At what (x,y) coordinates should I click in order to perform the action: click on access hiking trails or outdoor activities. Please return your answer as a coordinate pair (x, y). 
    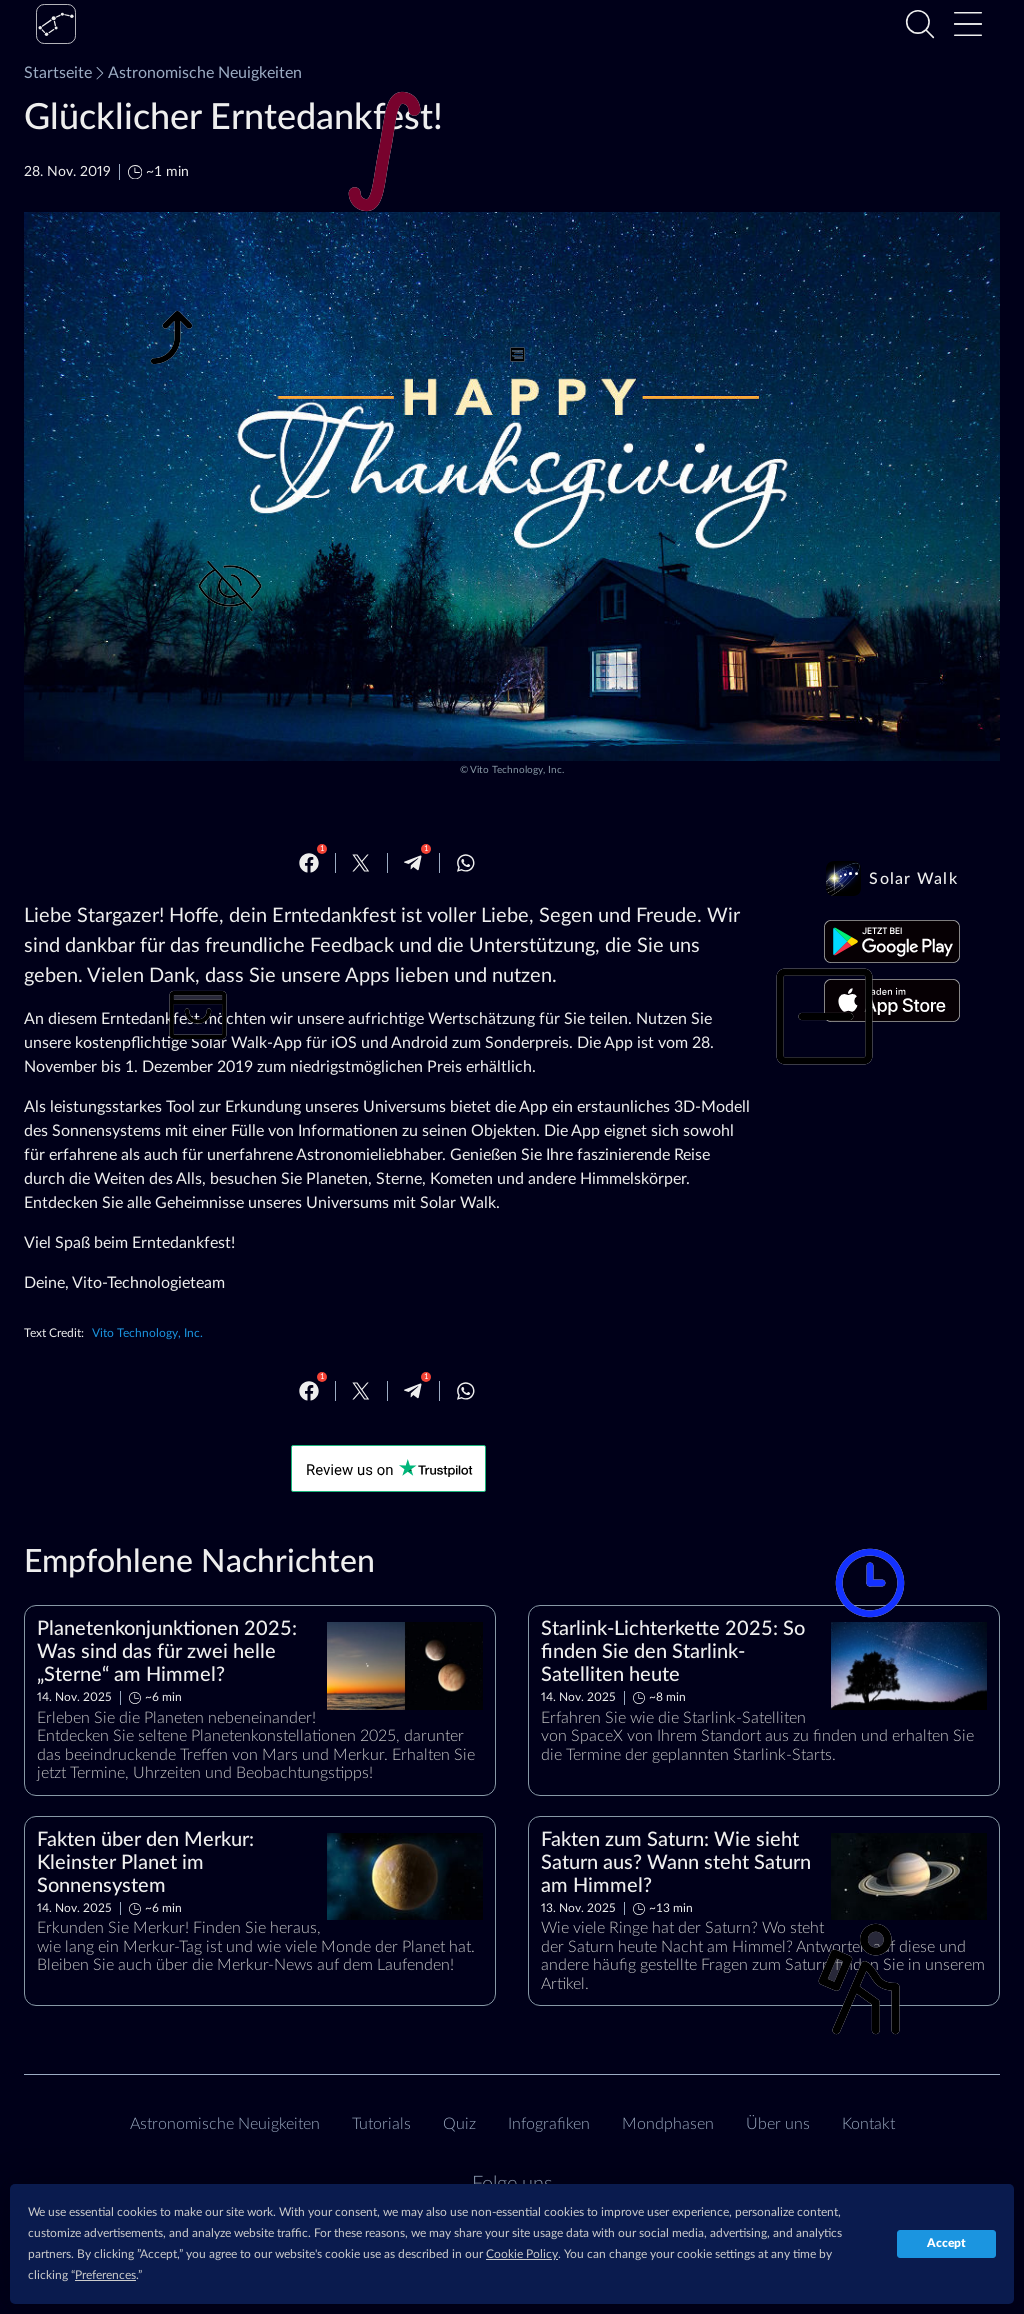
    Looking at the image, I should click on (864, 1979).